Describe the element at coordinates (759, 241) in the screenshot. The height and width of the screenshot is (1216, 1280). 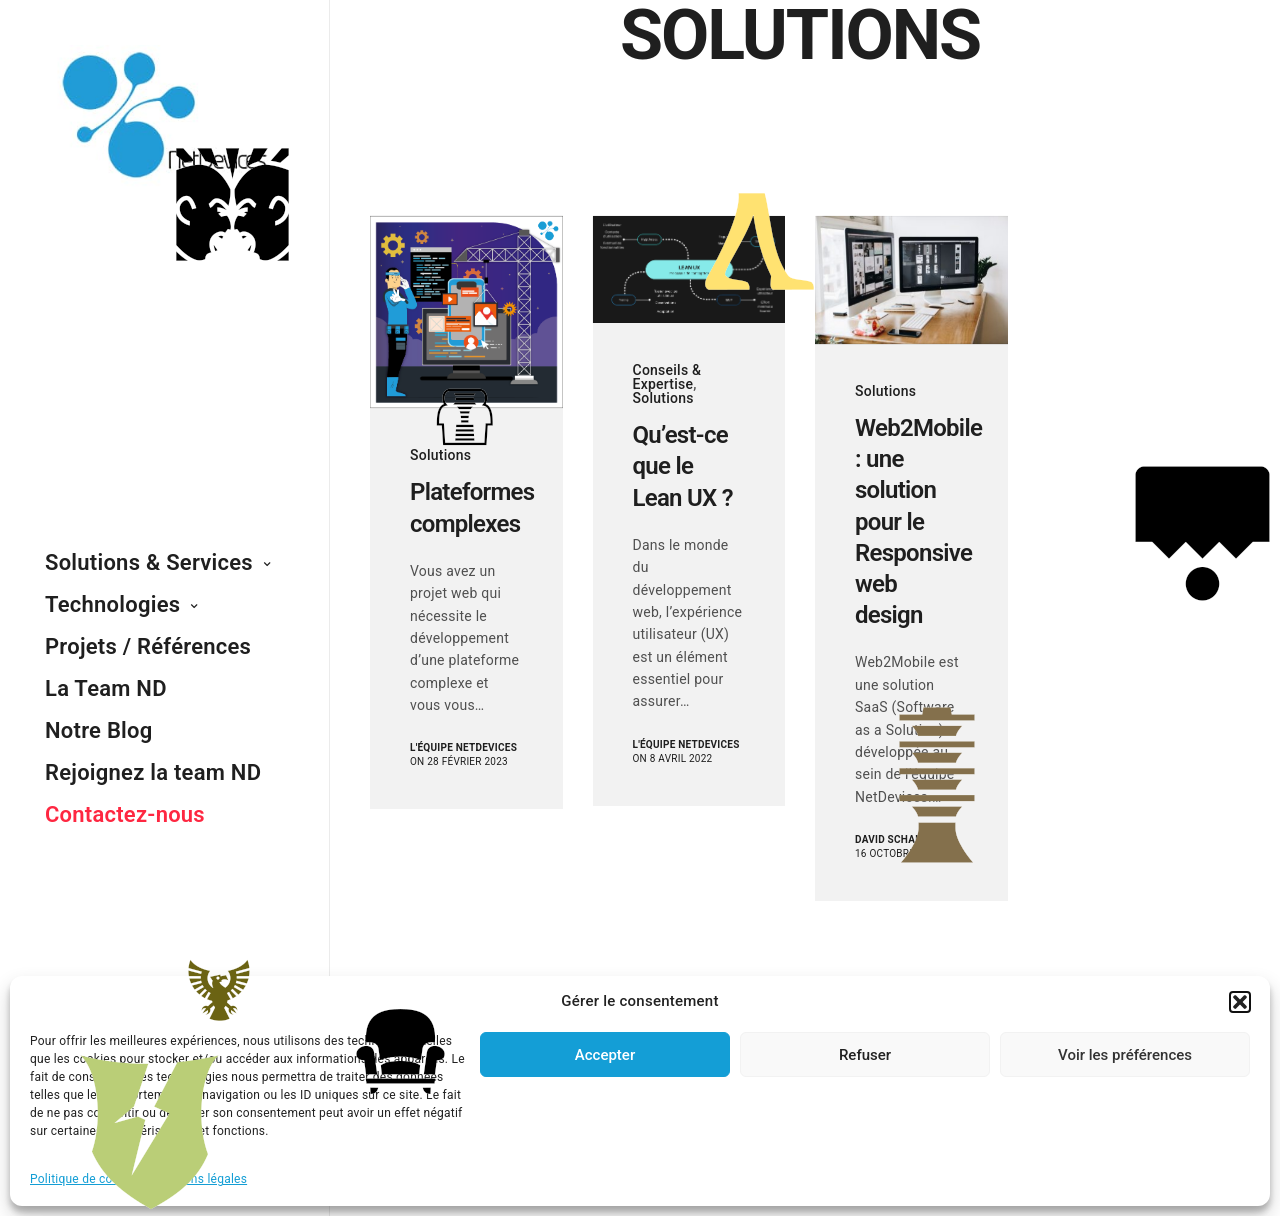
I see `indicates walking or movement action` at that location.